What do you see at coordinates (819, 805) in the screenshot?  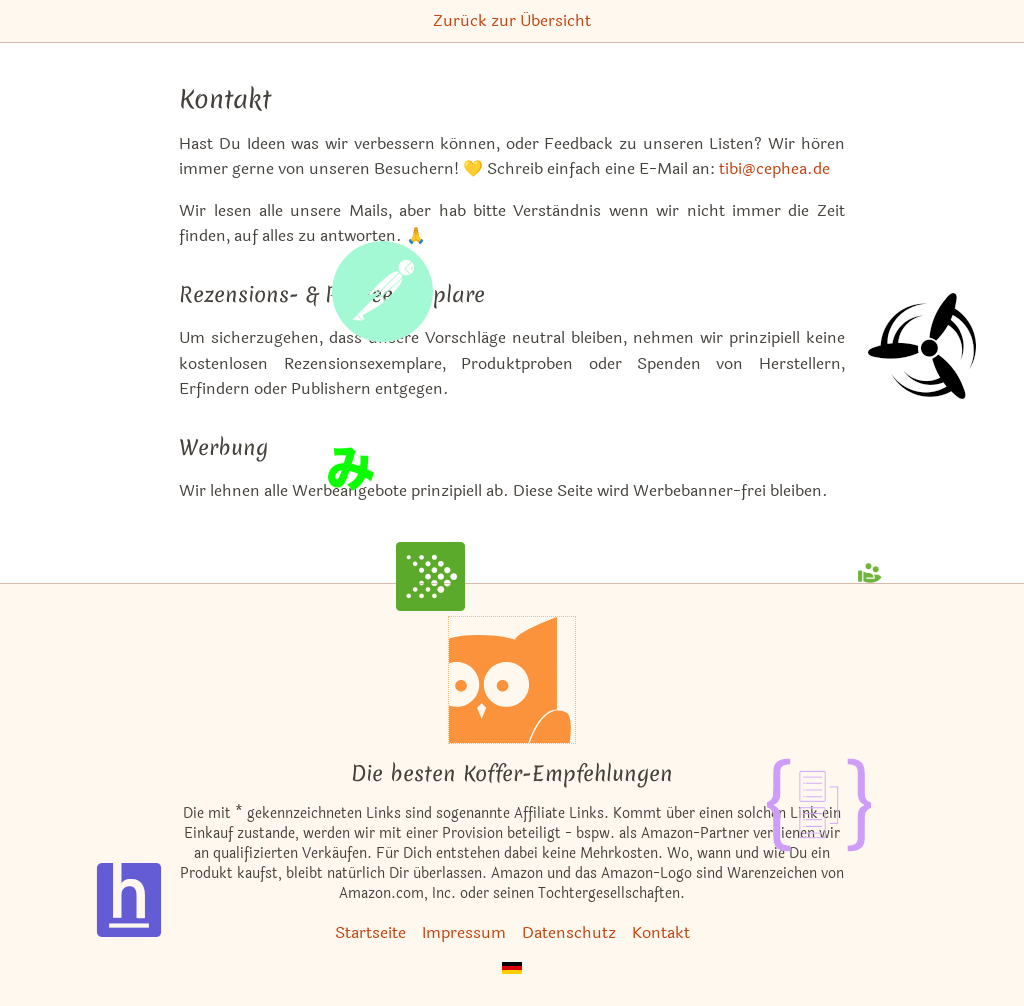 I see `TypeORM logo - an object-relational mapping framework for TypeScript/JavaScript` at bounding box center [819, 805].